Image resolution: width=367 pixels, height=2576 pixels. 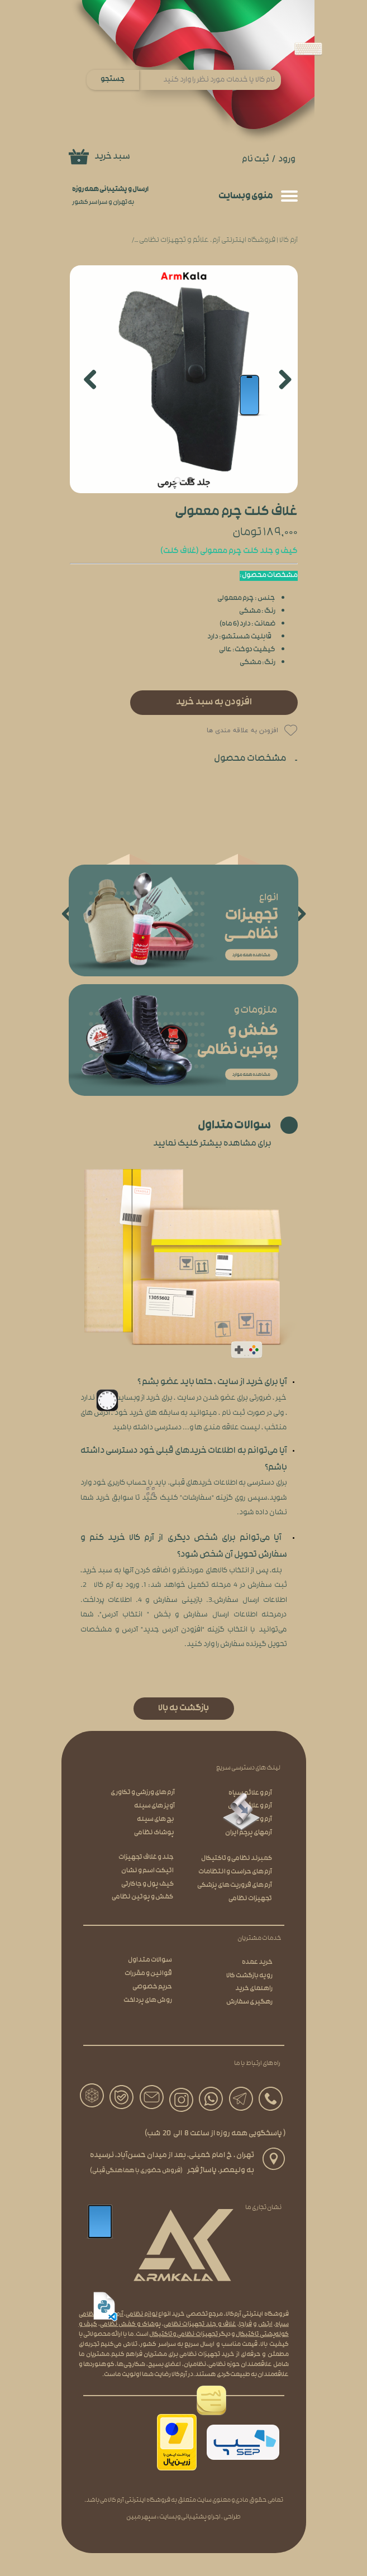 I want to click on run an applescript droplet application, so click(x=241, y=1811).